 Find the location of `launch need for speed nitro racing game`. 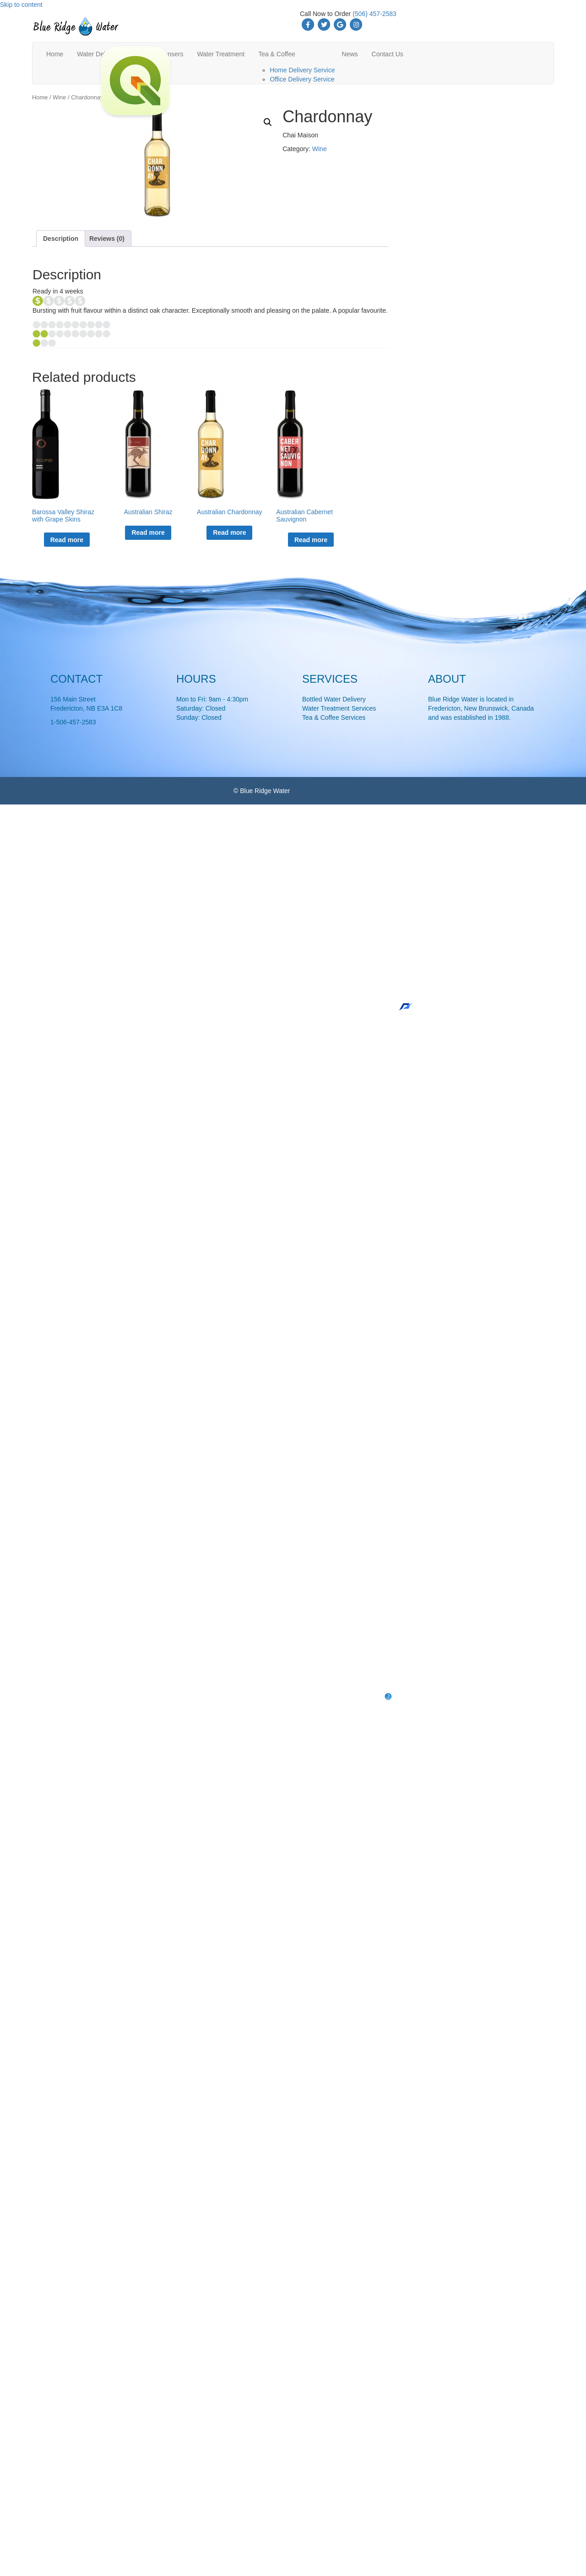

launch need for speed nitro racing game is located at coordinates (406, 1006).